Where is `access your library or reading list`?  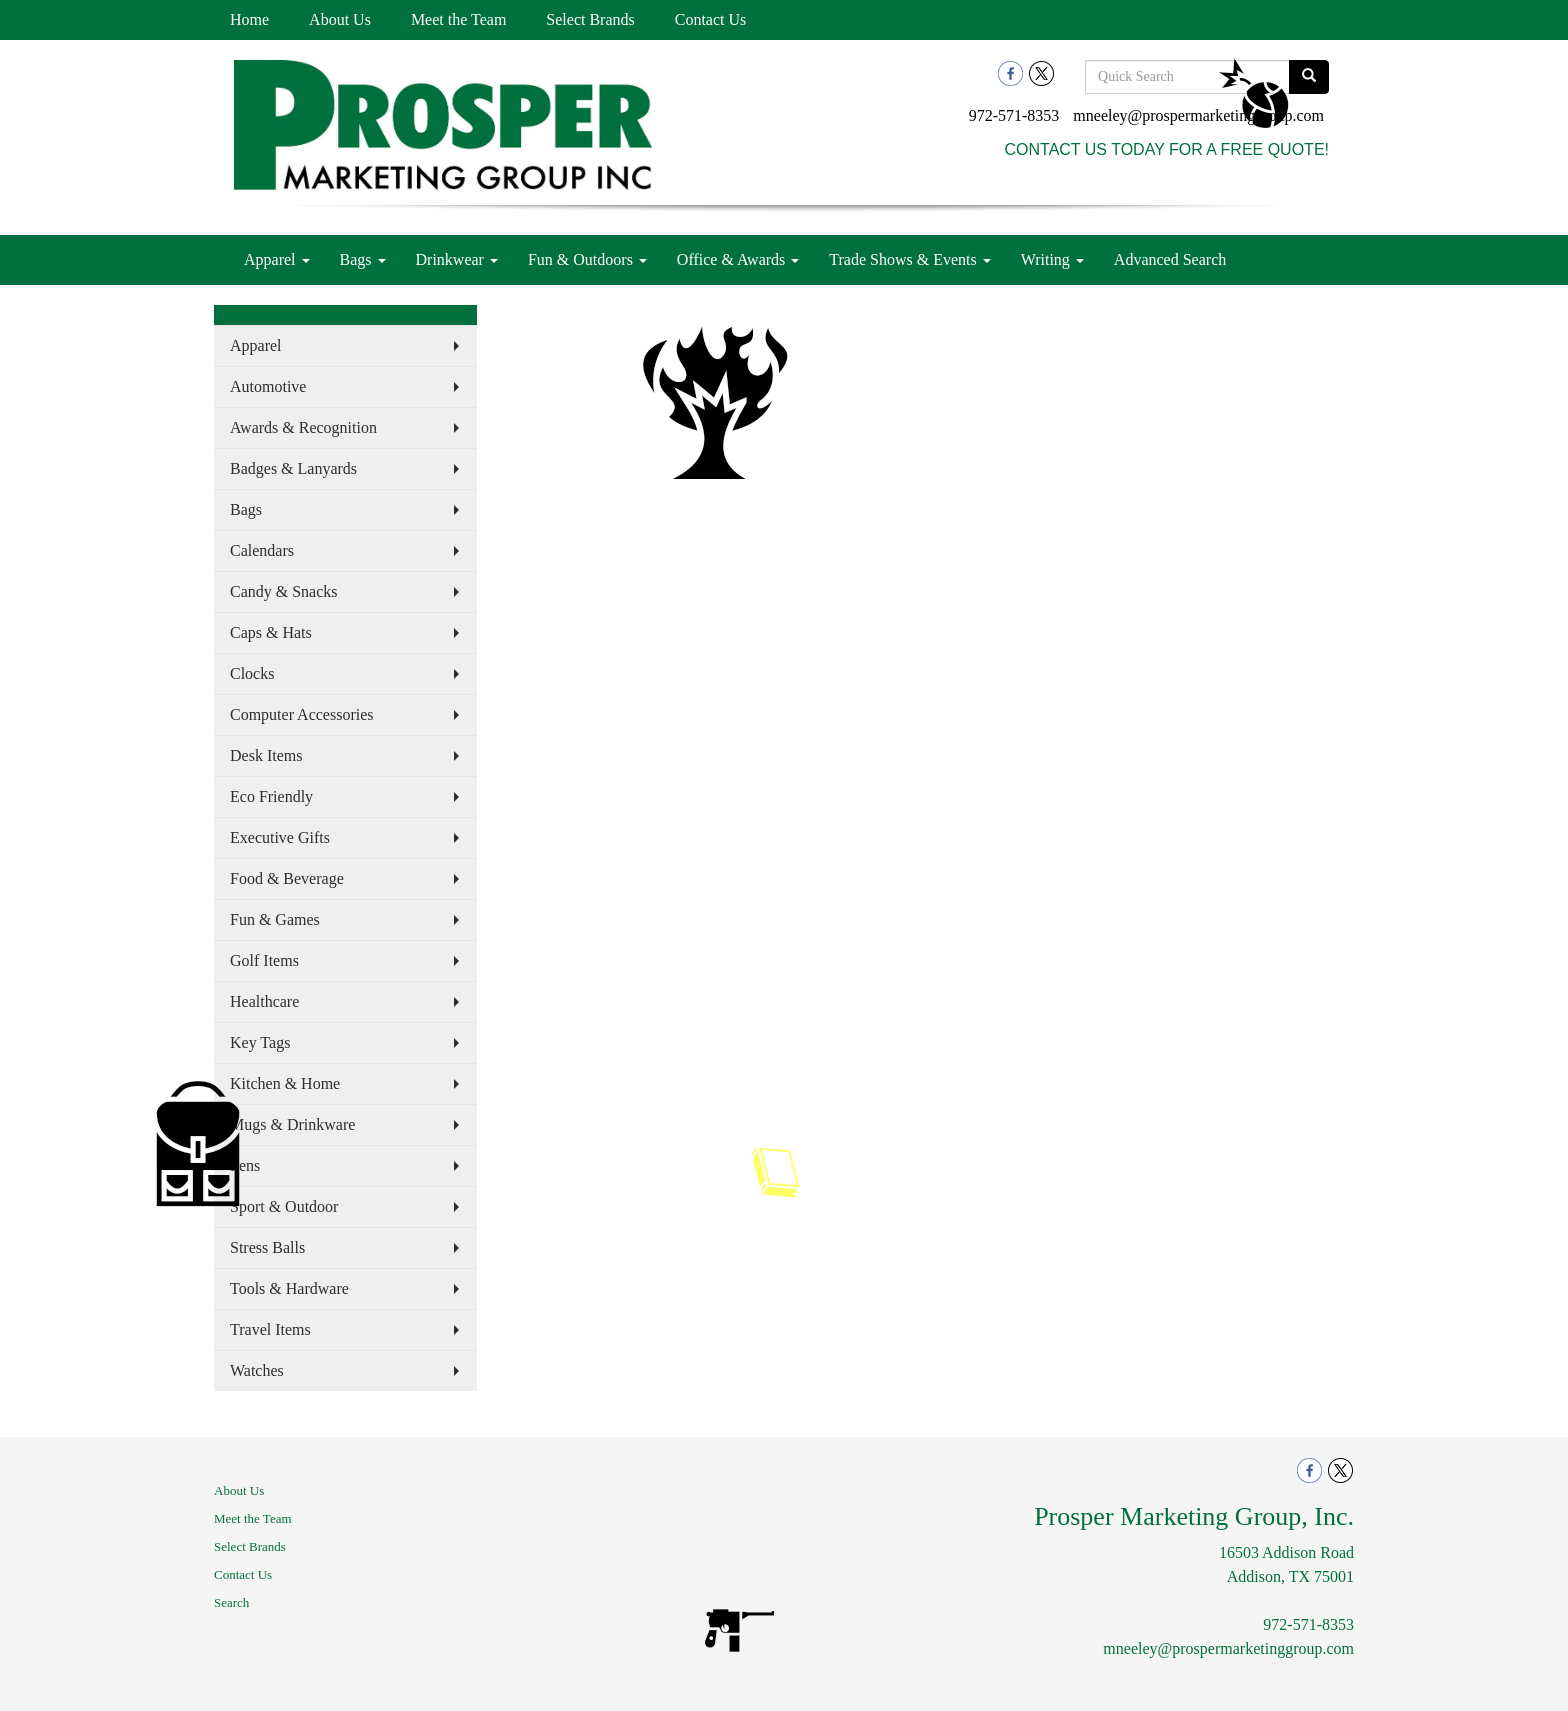 access your library or reading list is located at coordinates (775, 1172).